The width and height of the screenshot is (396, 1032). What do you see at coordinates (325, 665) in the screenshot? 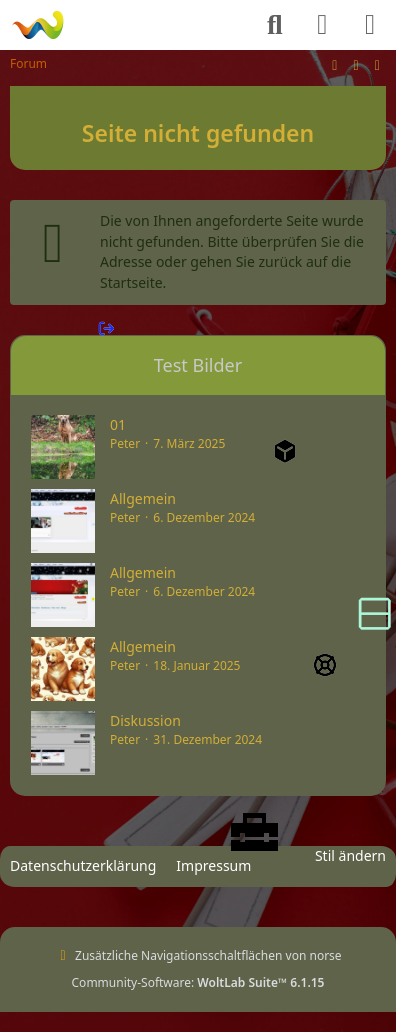
I see `access help or support` at bounding box center [325, 665].